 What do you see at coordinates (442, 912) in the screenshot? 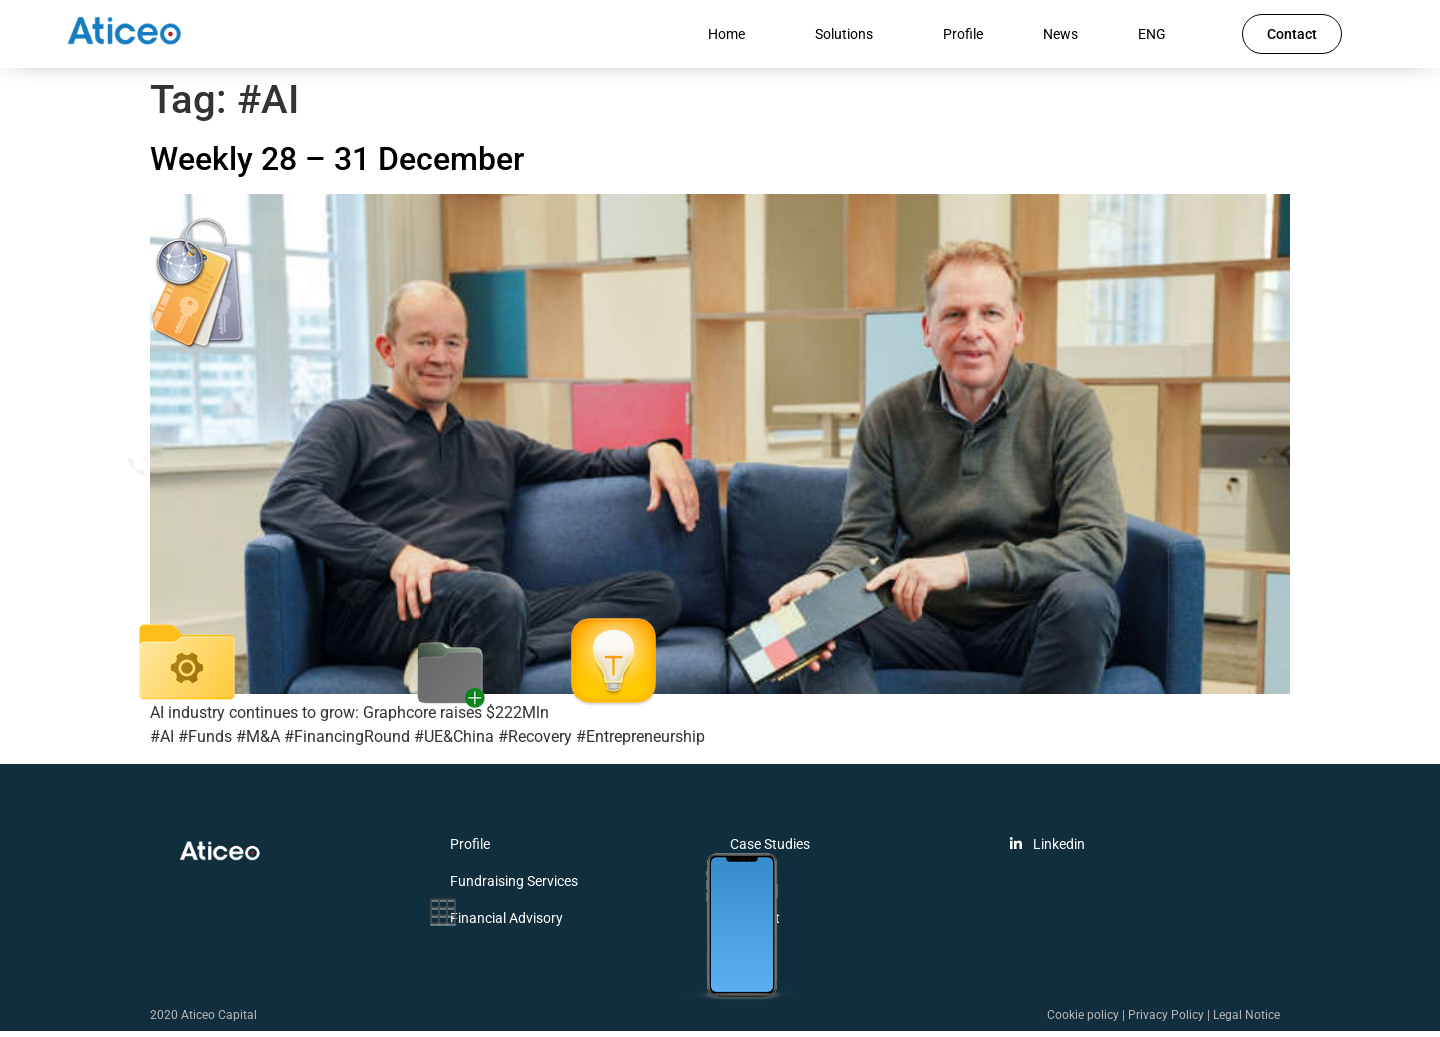
I see `switch to grid view layout` at bounding box center [442, 912].